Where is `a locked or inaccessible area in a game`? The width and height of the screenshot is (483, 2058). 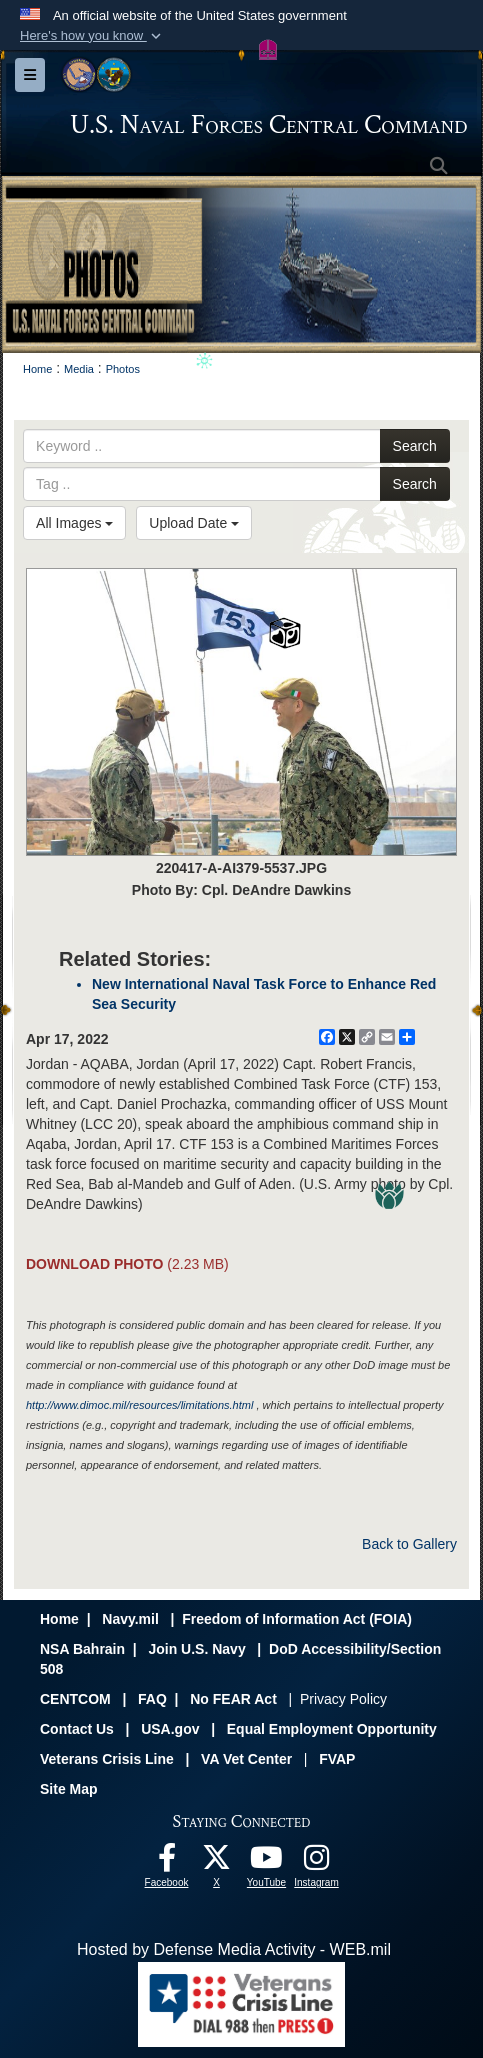 a locked or inaccessible area in a game is located at coordinates (268, 49).